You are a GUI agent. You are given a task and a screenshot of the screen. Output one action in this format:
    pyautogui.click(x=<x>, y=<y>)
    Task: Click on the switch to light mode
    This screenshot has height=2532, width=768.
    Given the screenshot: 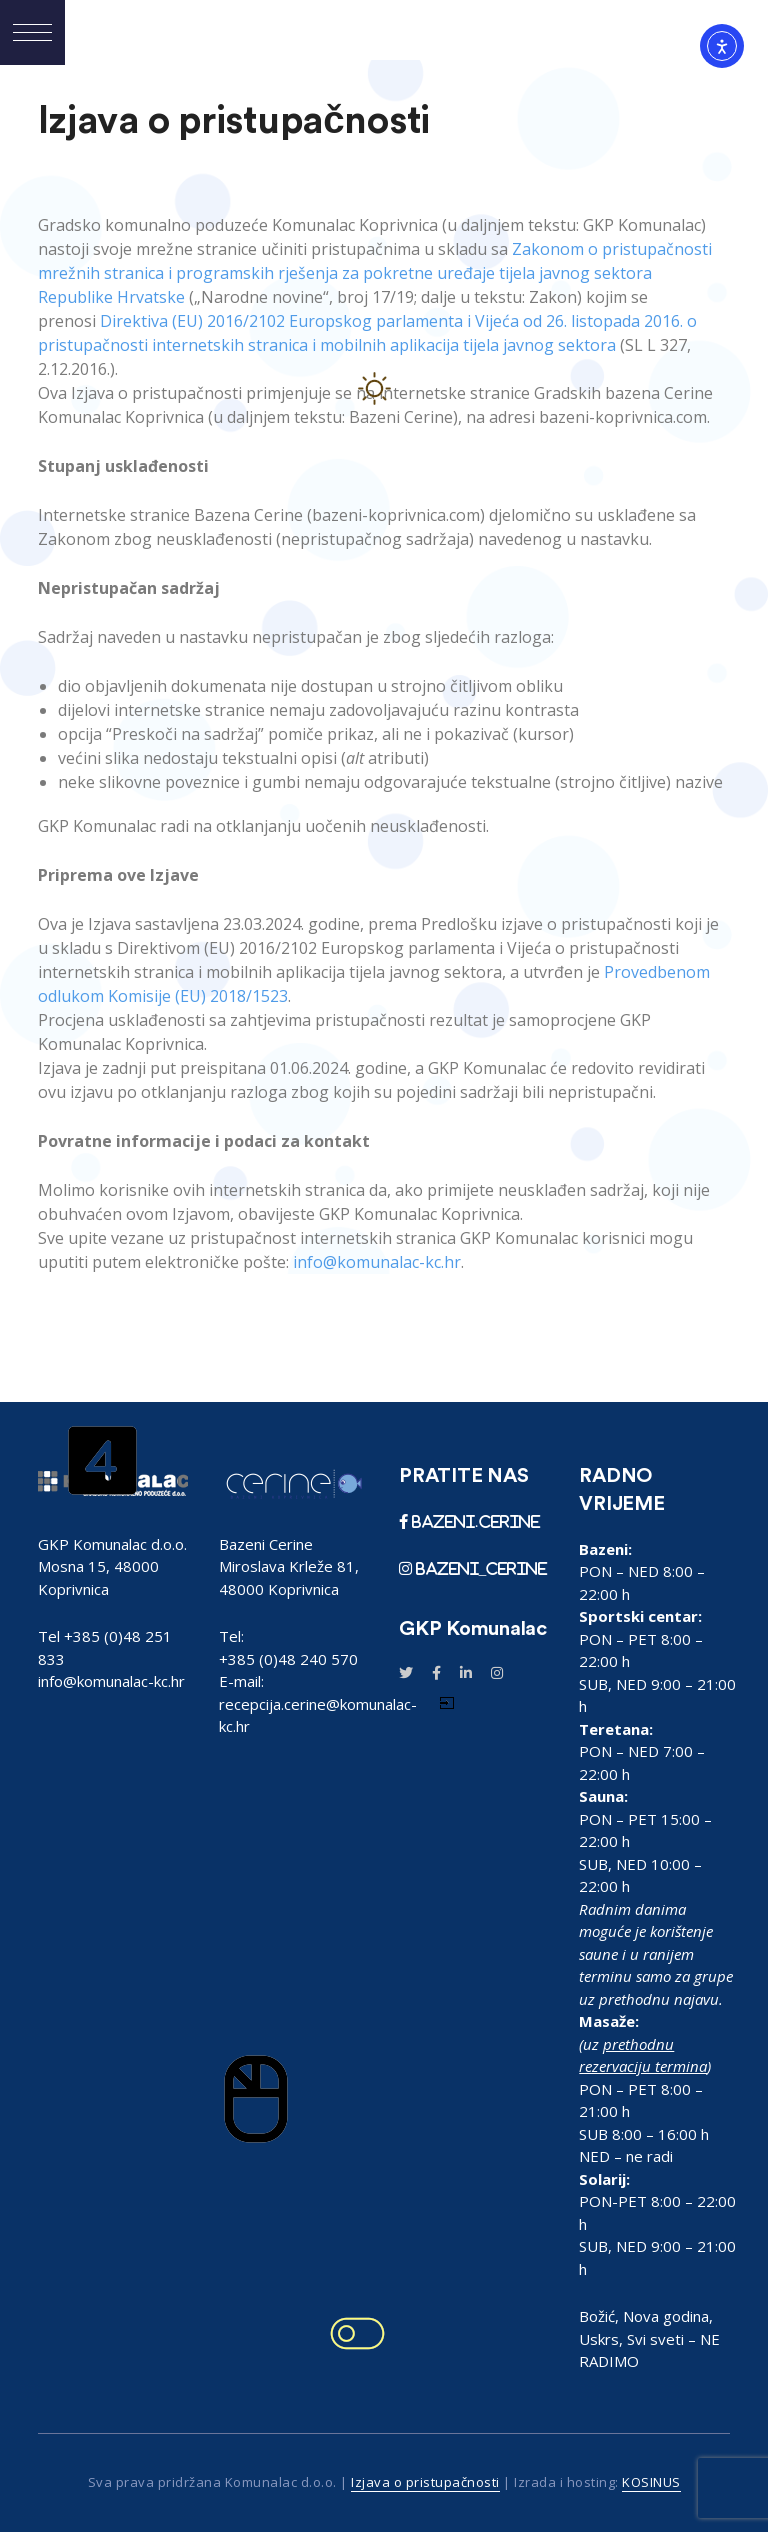 What is the action you would take?
    pyautogui.click(x=374, y=388)
    